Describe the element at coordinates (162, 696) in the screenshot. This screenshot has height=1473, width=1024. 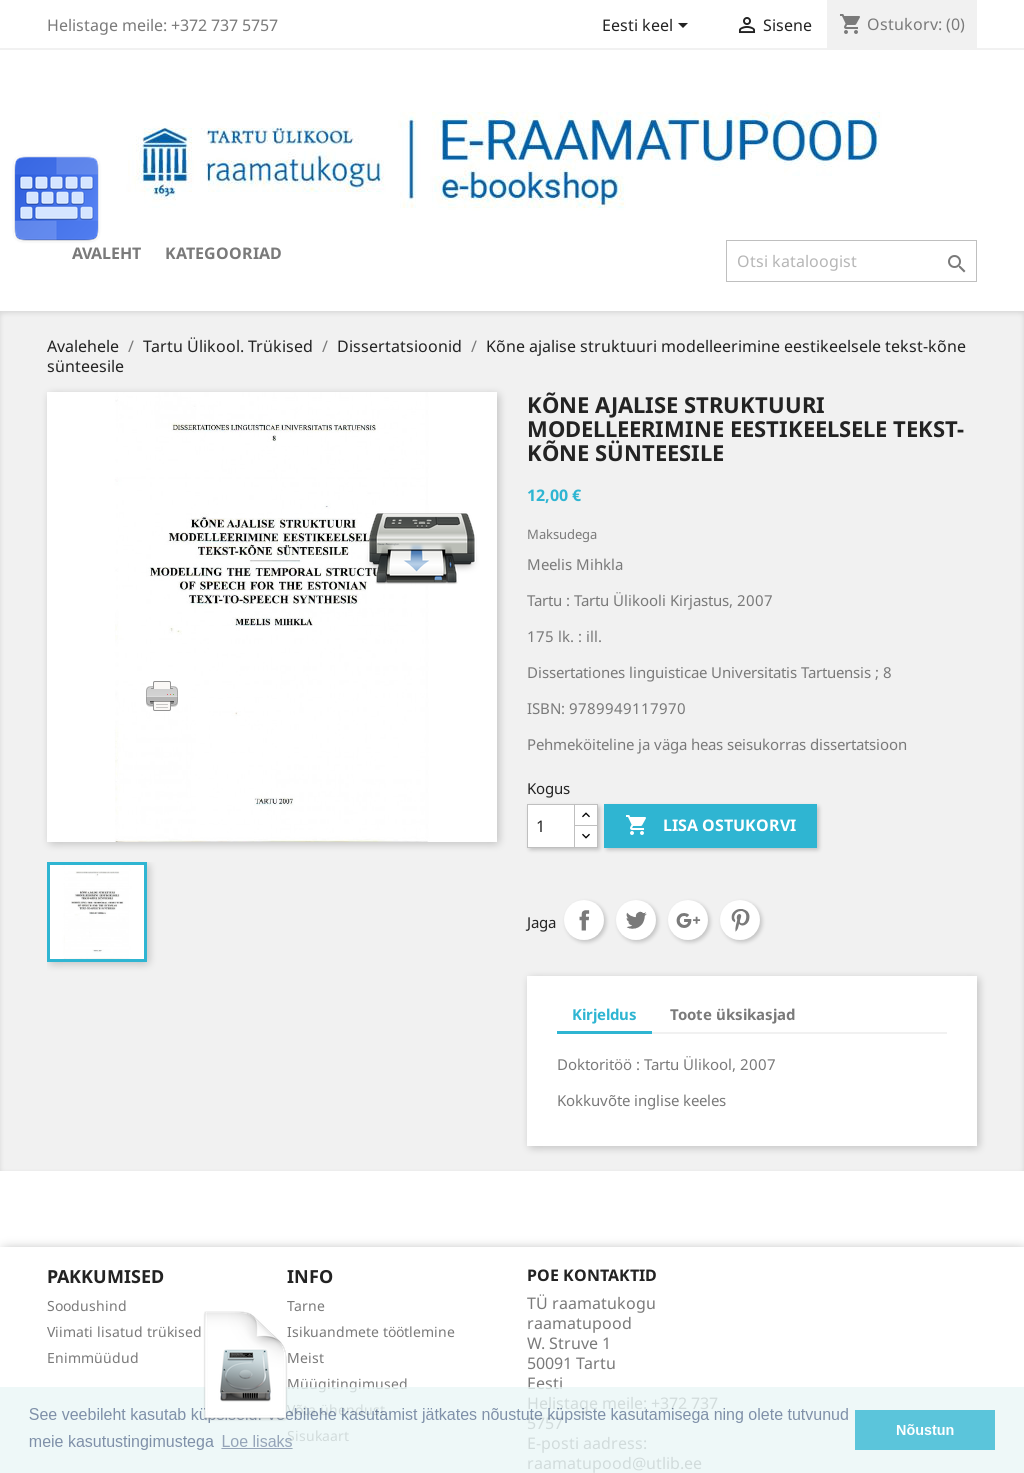
I see `access printer settings` at that location.